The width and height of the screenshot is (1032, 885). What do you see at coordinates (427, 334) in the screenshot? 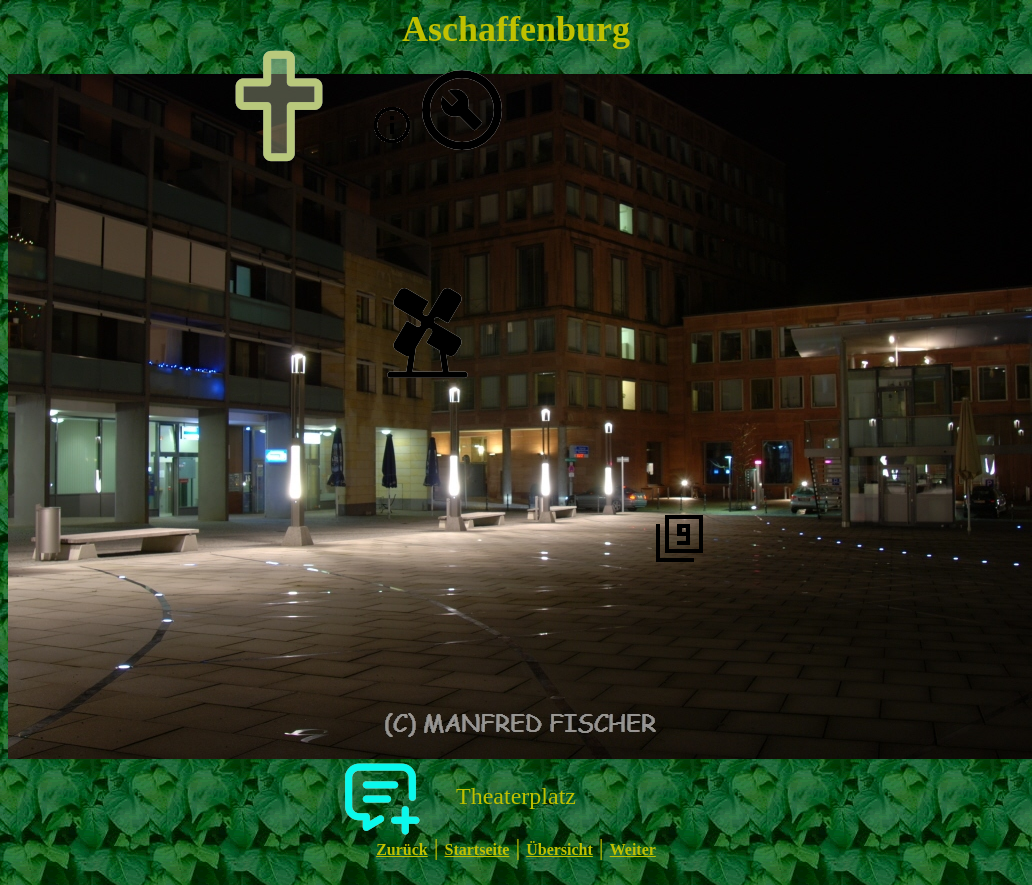
I see `access wind energy or renewable power settings` at bounding box center [427, 334].